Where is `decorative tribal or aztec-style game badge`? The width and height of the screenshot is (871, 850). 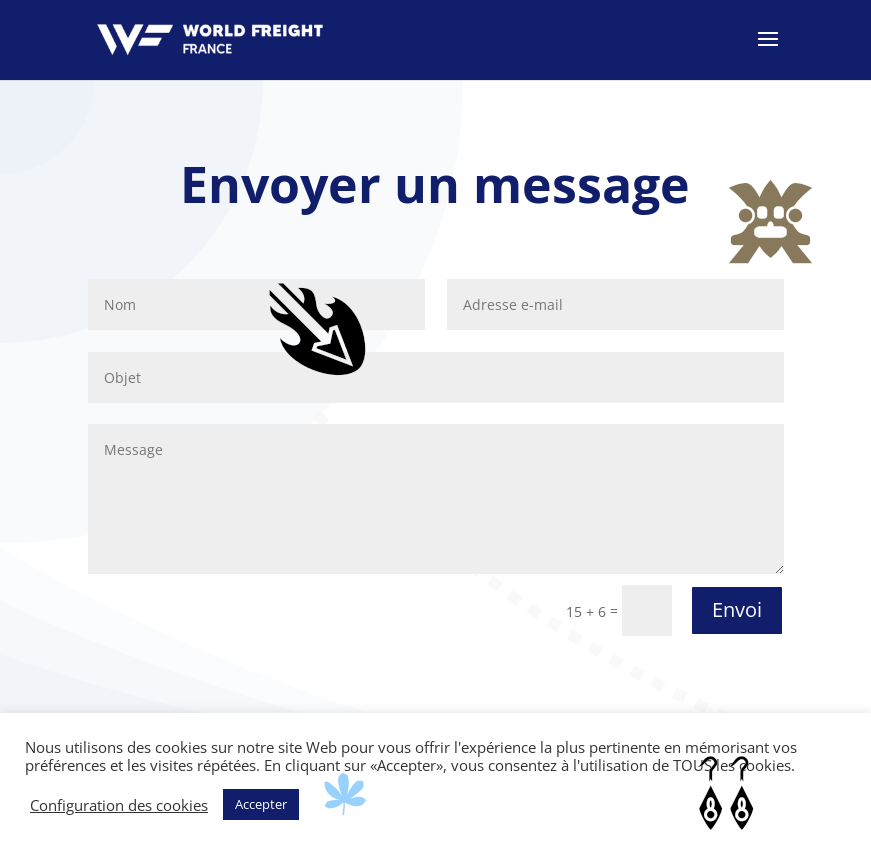 decorative tribal or aztec-style game badge is located at coordinates (770, 221).